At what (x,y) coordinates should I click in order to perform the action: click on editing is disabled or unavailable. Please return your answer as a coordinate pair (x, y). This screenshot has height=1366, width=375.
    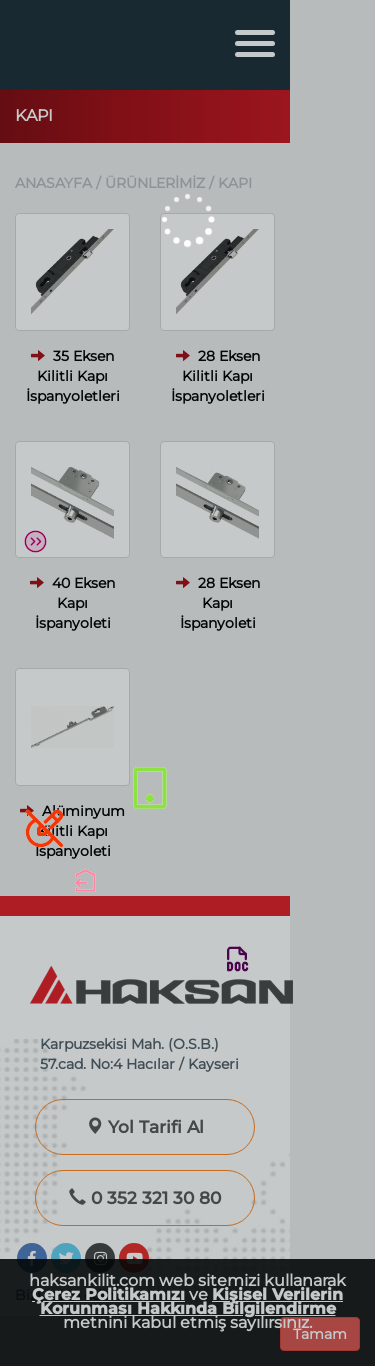
    Looking at the image, I should click on (44, 828).